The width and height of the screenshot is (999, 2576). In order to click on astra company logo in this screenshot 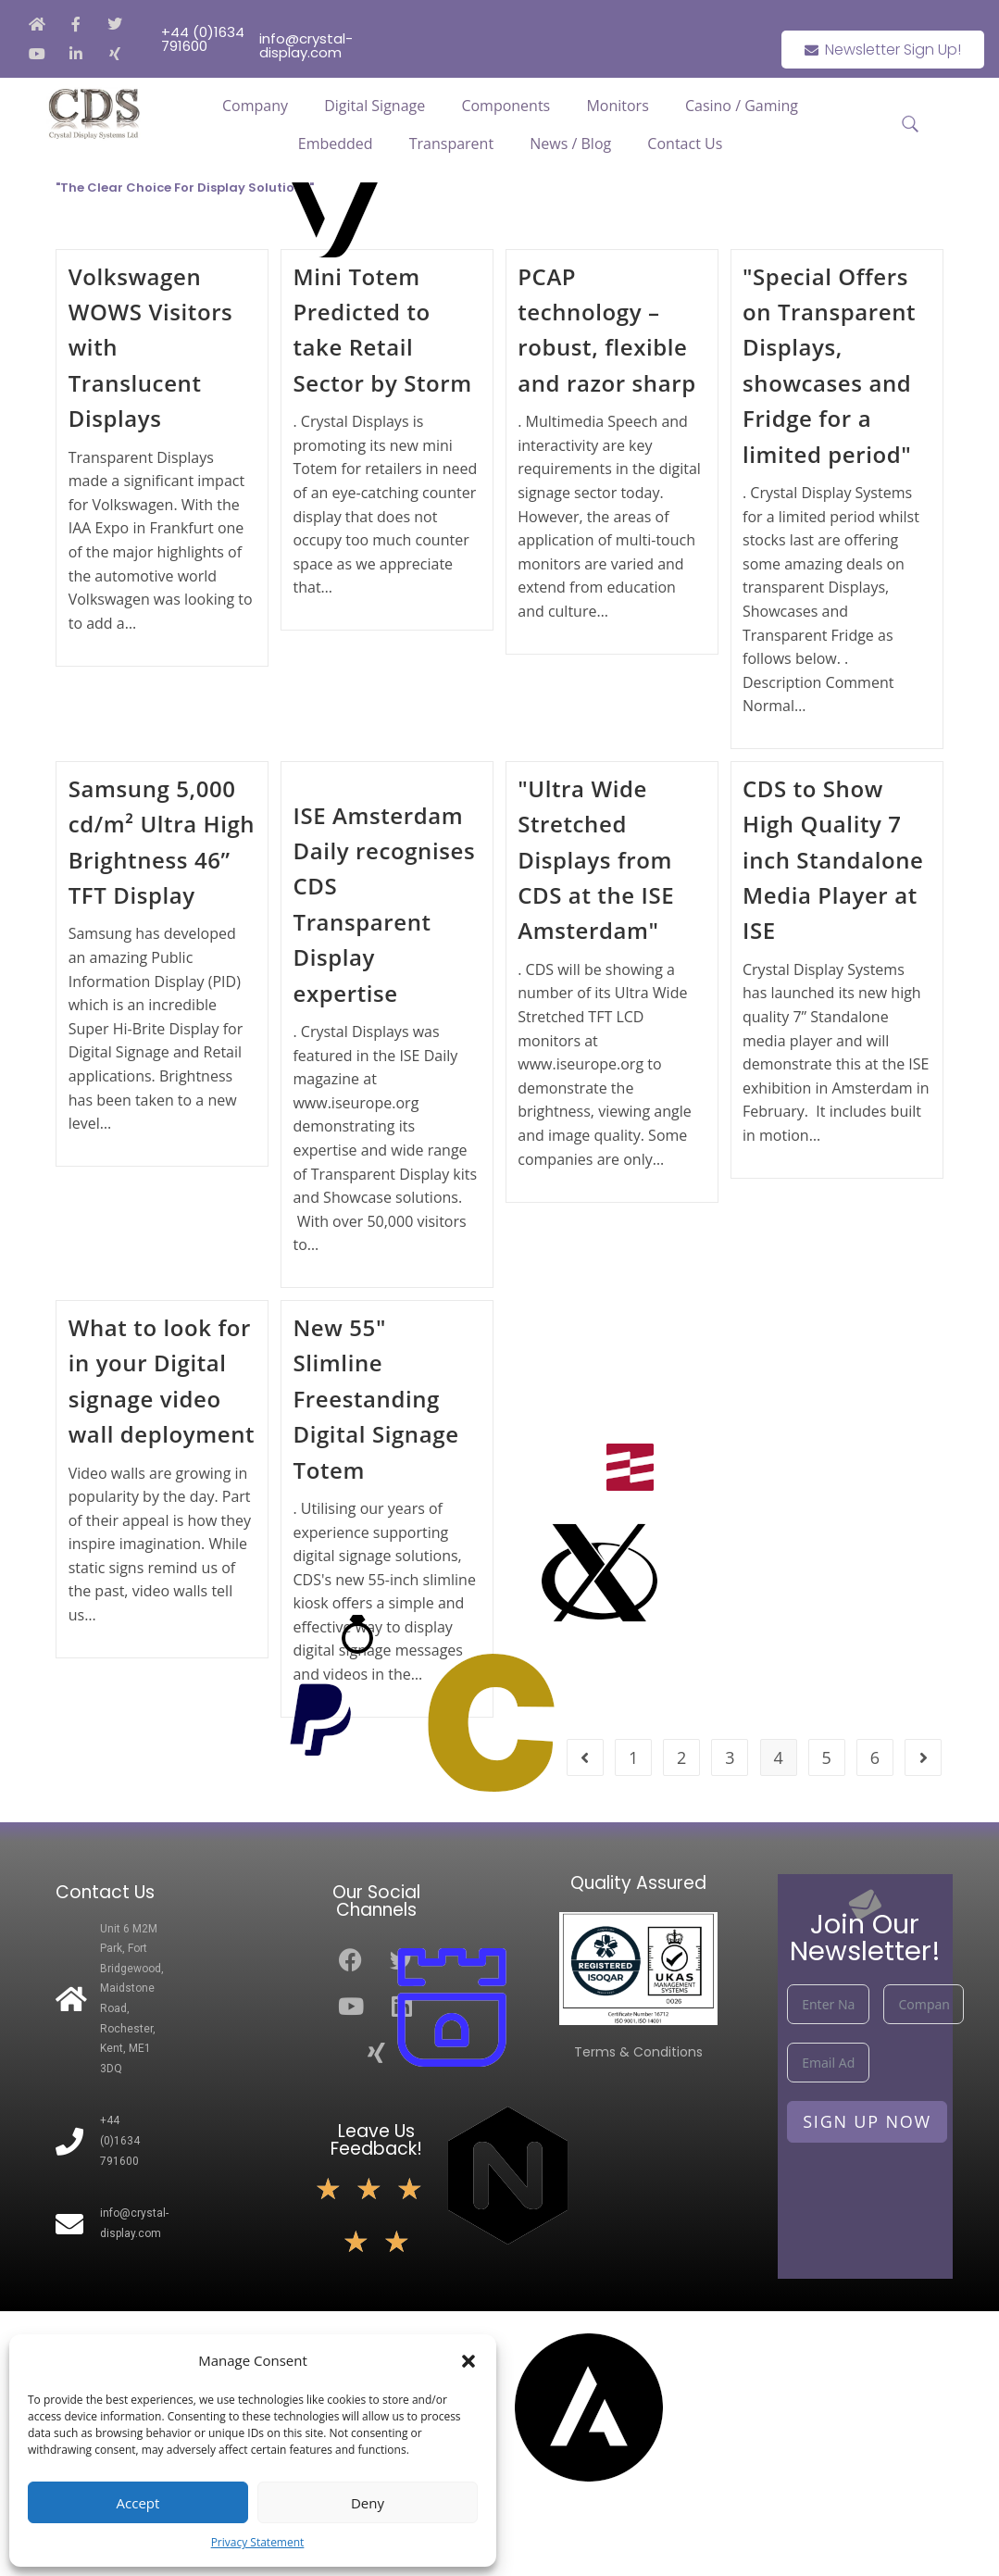, I will do `click(589, 2407)`.